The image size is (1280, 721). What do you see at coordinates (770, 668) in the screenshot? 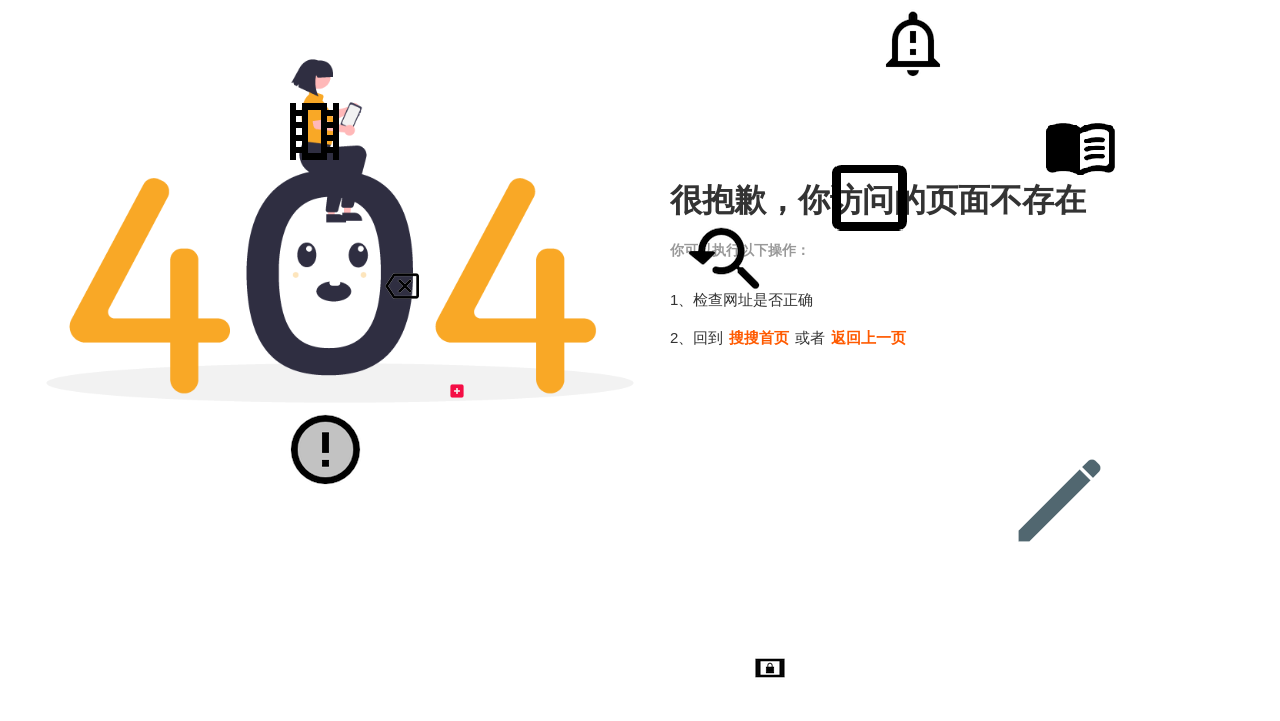
I see `lock screen in landscape orientation` at bounding box center [770, 668].